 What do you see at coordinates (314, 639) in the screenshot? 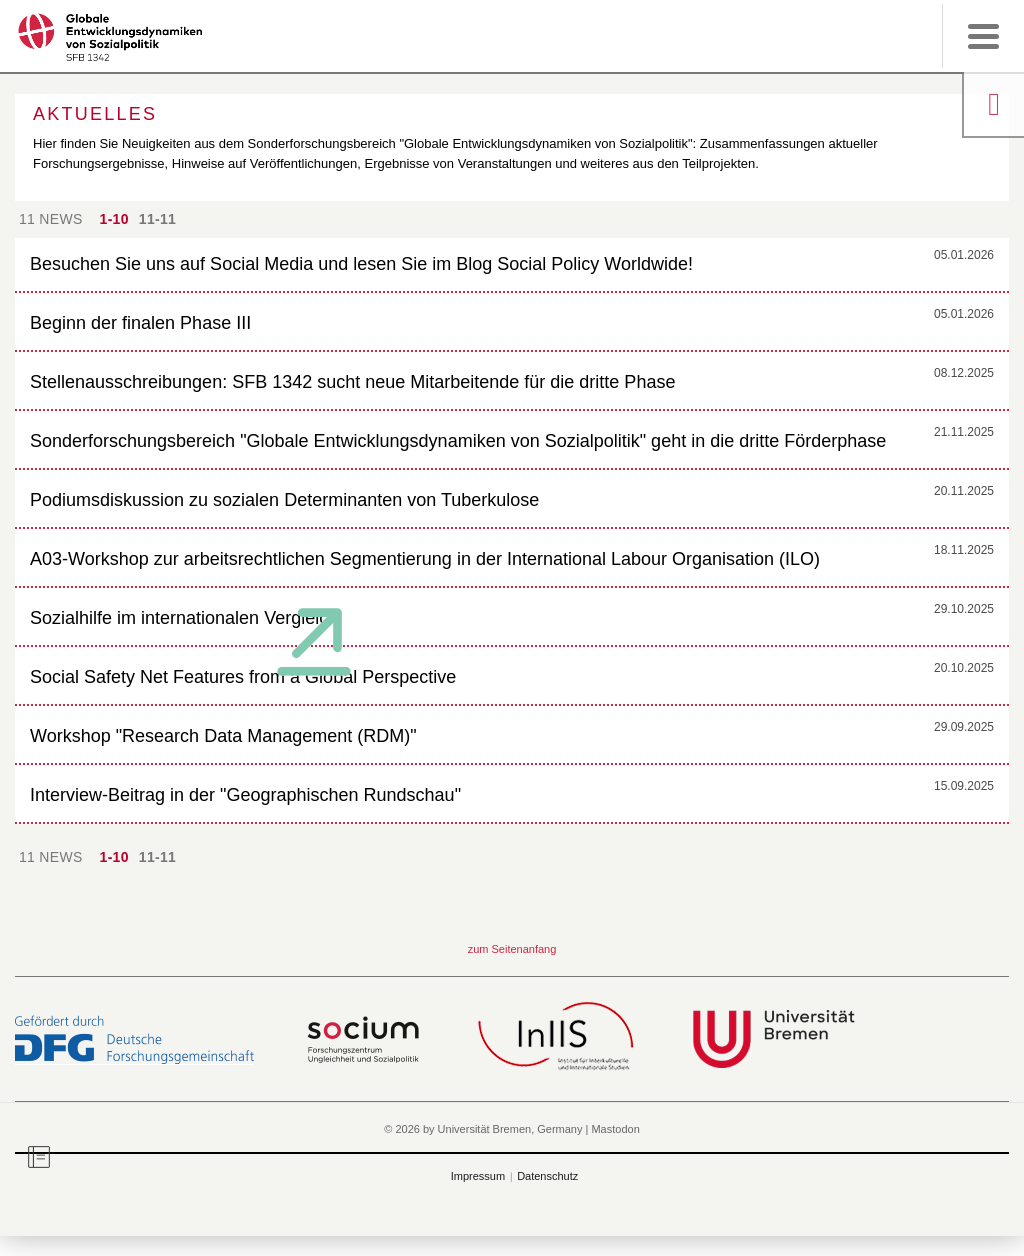
I see `open link in new window or tab` at bounding box center [314, 639].